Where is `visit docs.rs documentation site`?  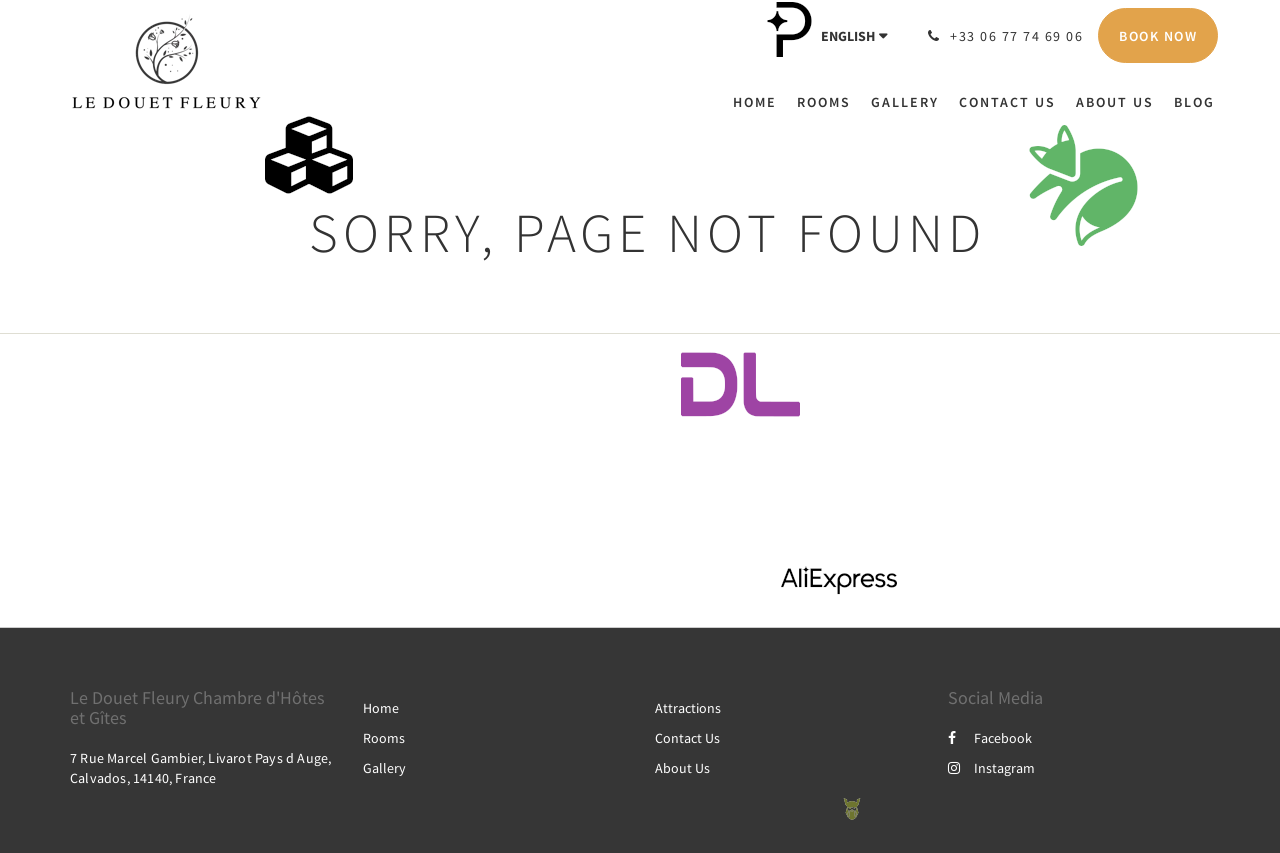
visit docs.rs documentation site is located at coordinates (309, 155).